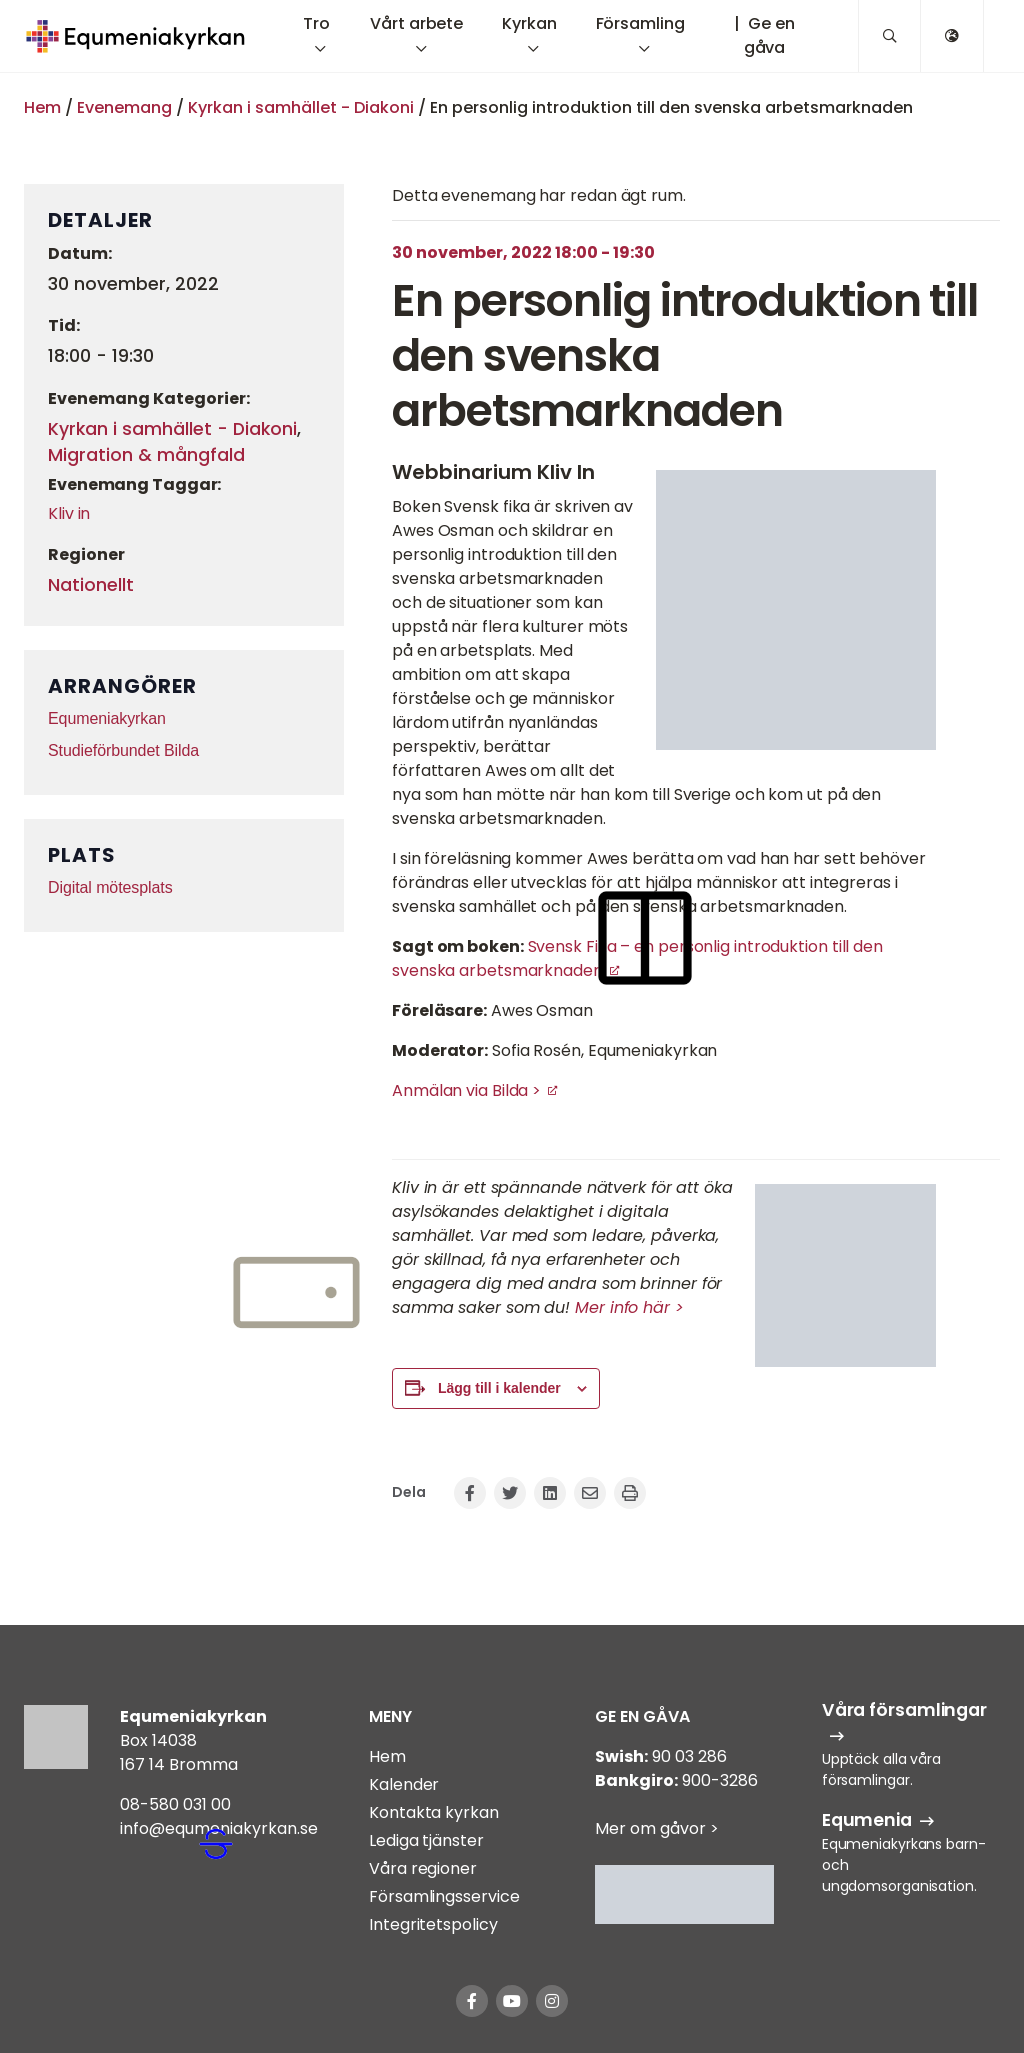 This screenshot has width=1024, height=2053. What do you see at coordinates (645, 938) in the screenshot?
I see `split view horizontally` at bounding box center [645, 938].